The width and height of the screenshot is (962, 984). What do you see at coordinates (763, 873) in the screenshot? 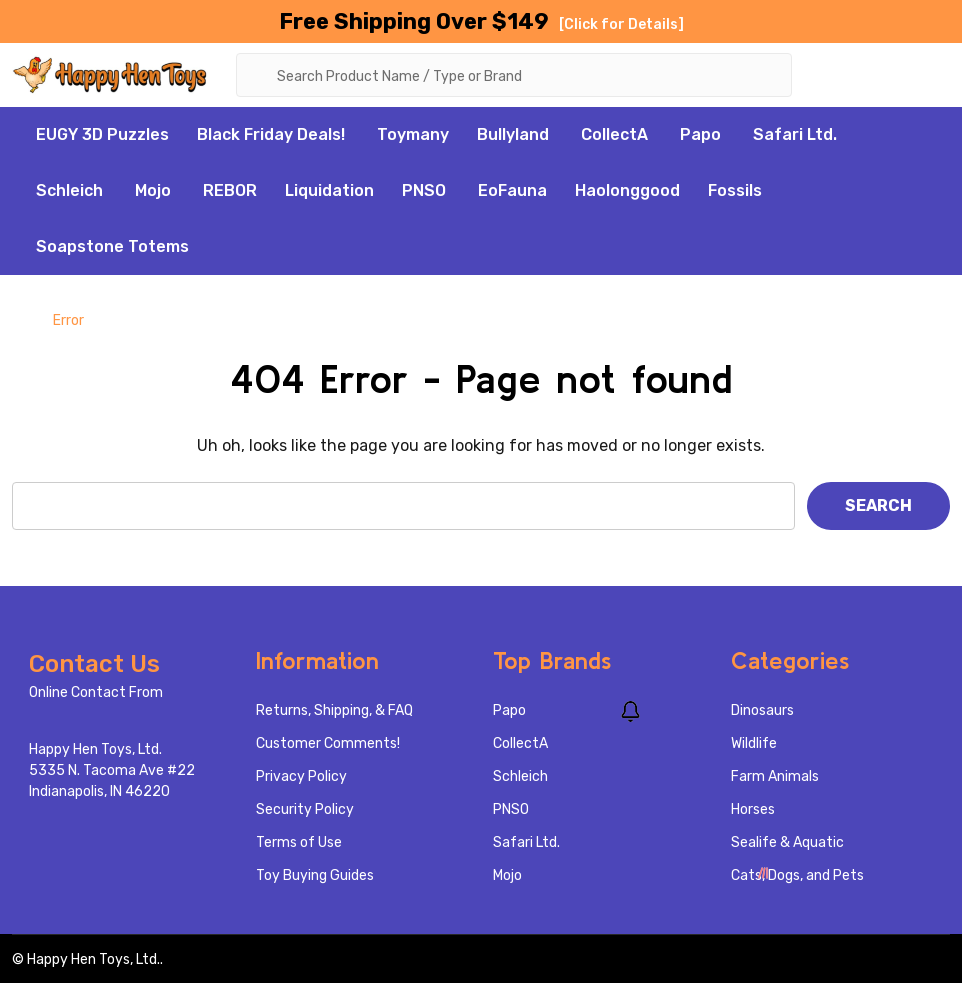
I see `indicates a stack of leaning books or documents` at bounding box center [763, 873].